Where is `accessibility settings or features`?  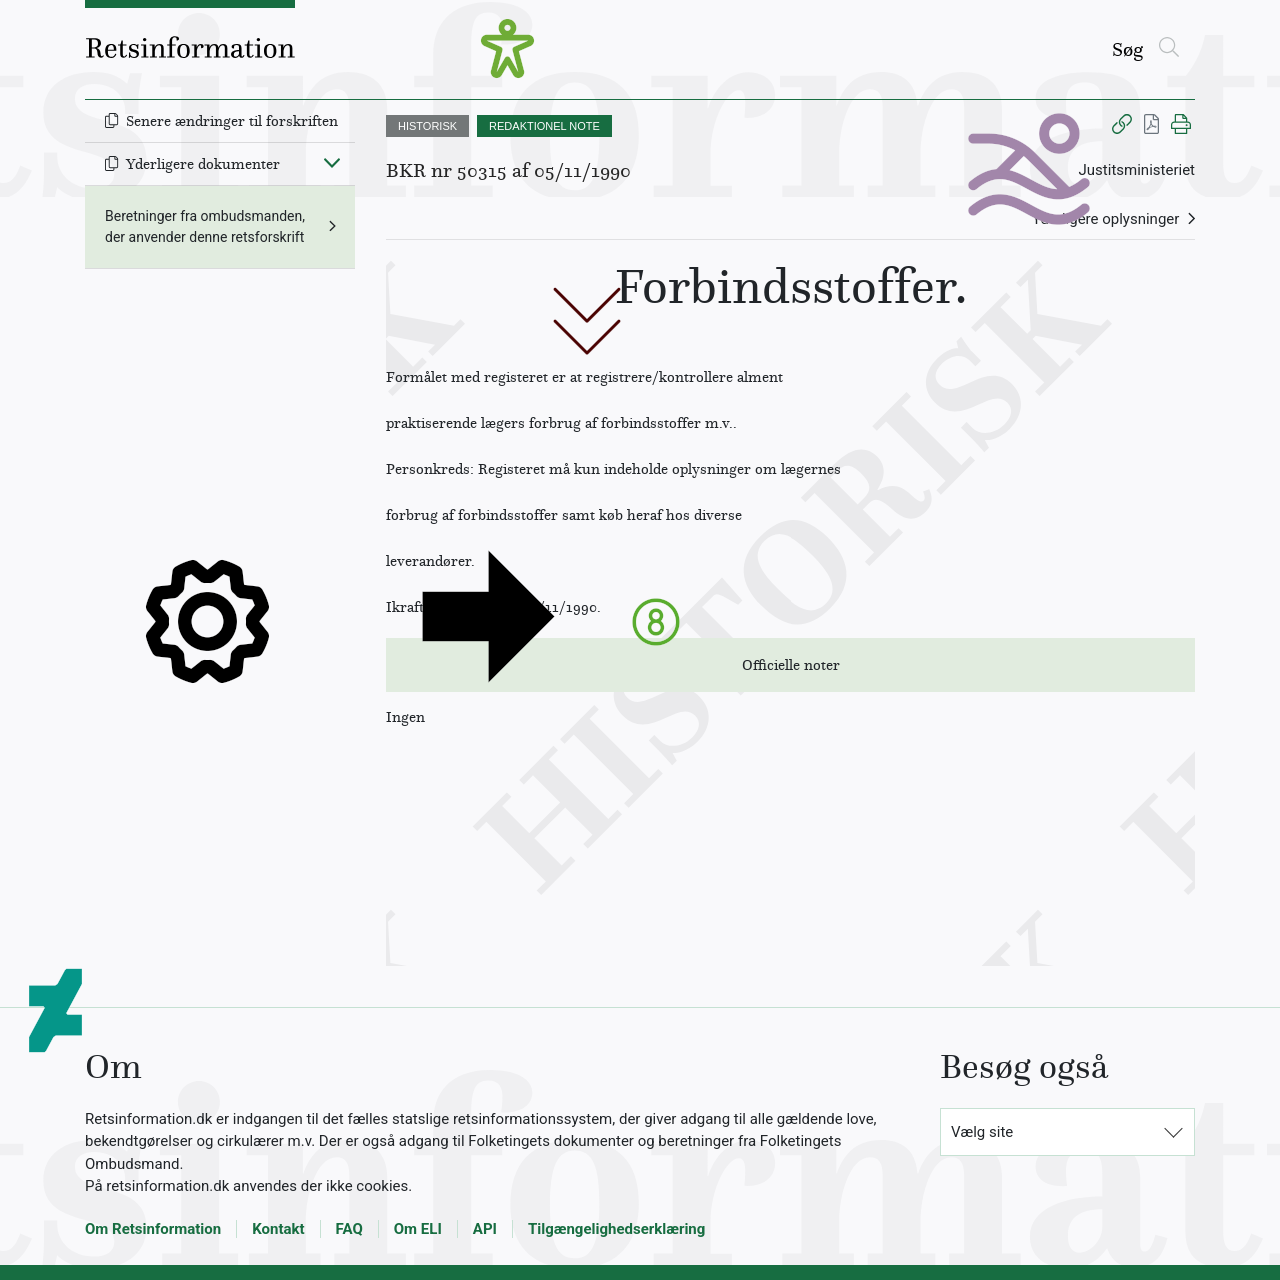 accessibility settings or features is located at coordinates (507, 49).